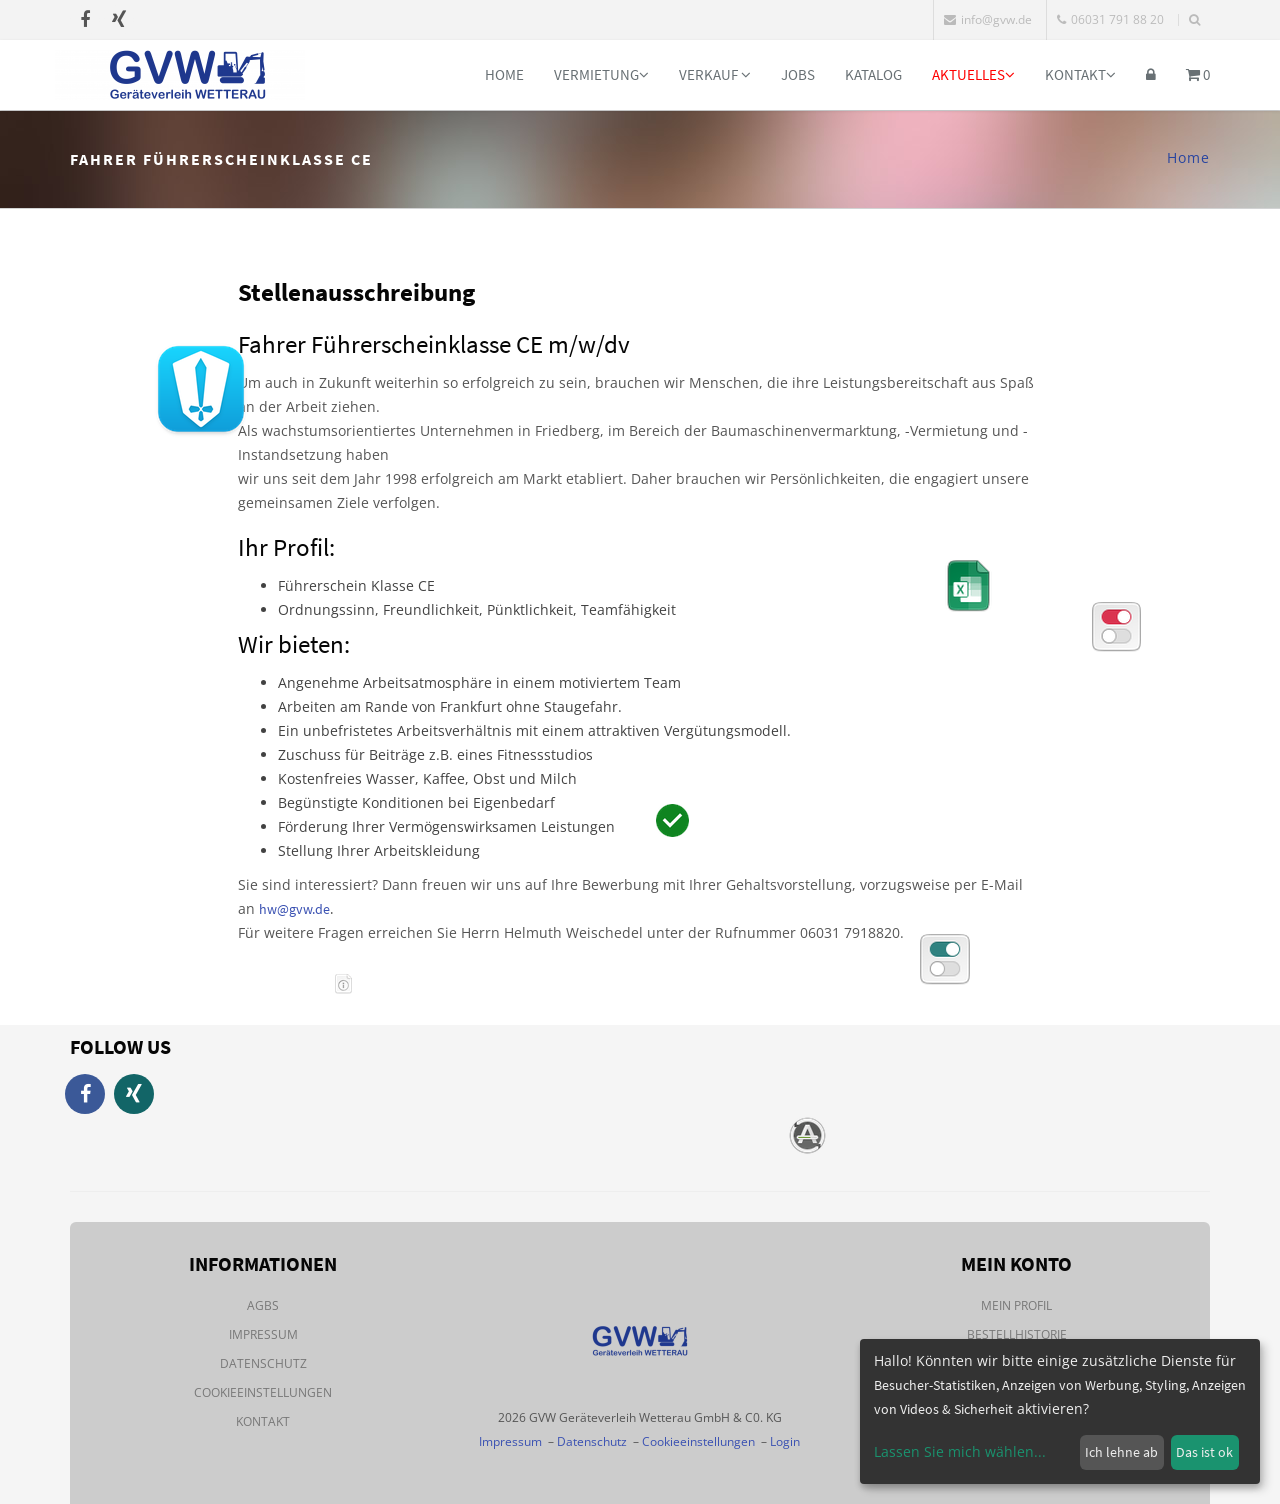  Describe the element at coordinates (807, 1135) in the screenshot. I see `check for available software updates` at that location.